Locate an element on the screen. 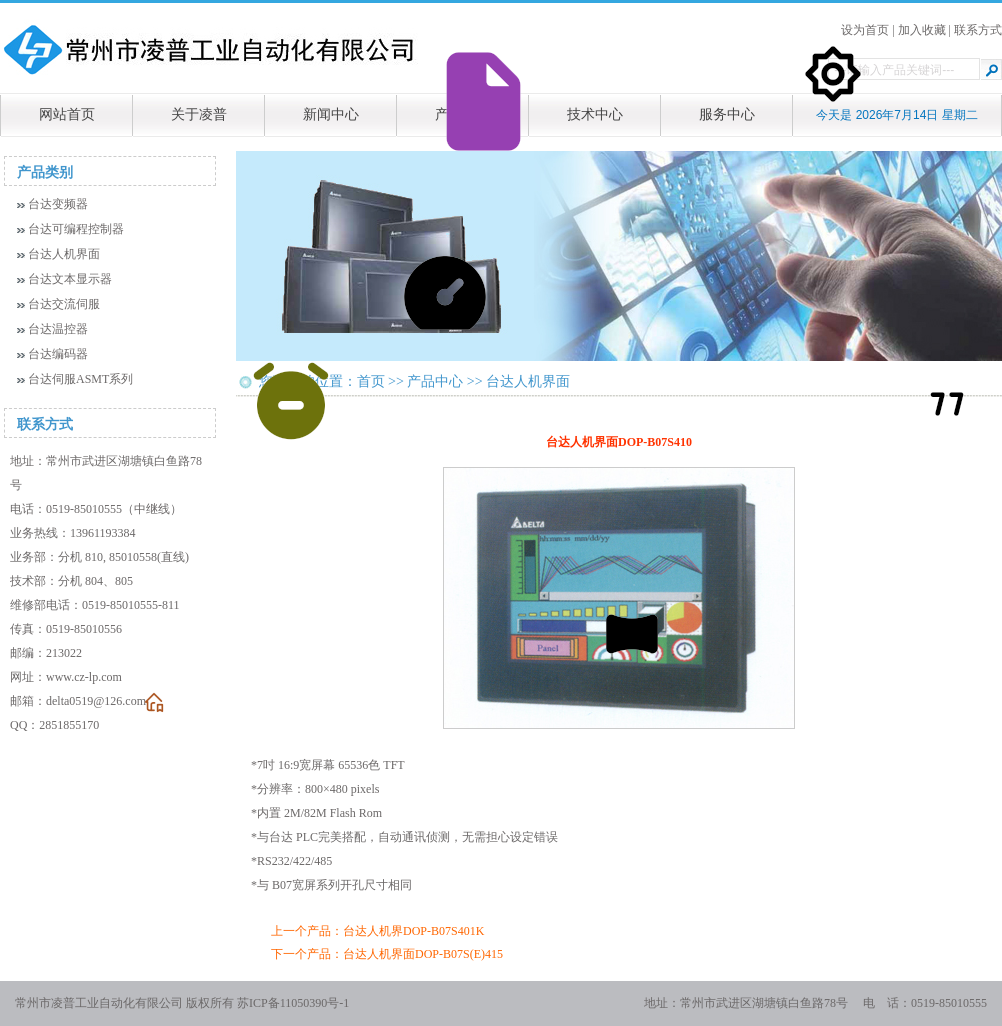 Image resolution: width=1002 pixels, height=1026 pixels. view or open a file is located at coordinates (483, 101).